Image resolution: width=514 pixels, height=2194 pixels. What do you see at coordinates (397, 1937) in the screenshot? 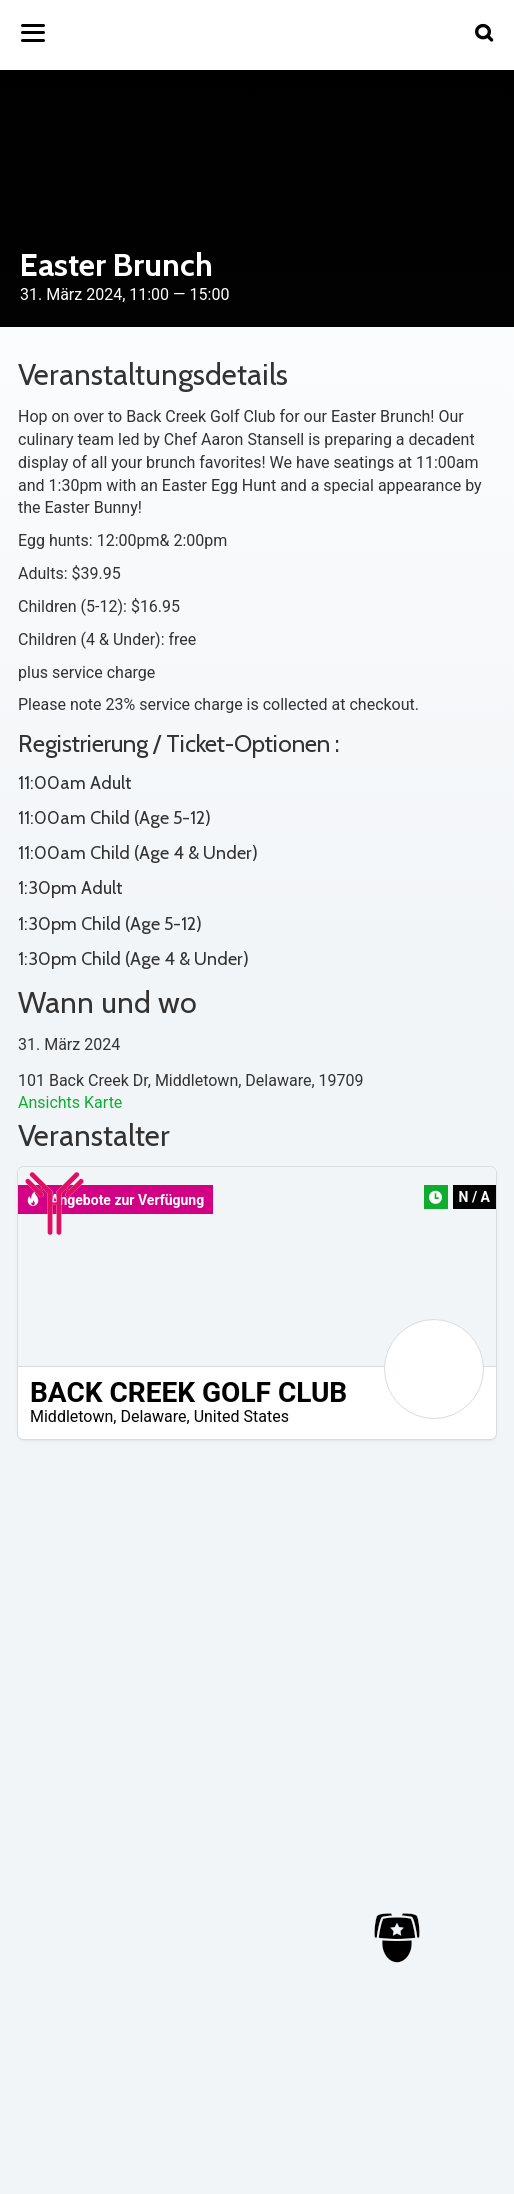
I see `select Russian-style winter hat accessory` at bounding box center [397, 1937].